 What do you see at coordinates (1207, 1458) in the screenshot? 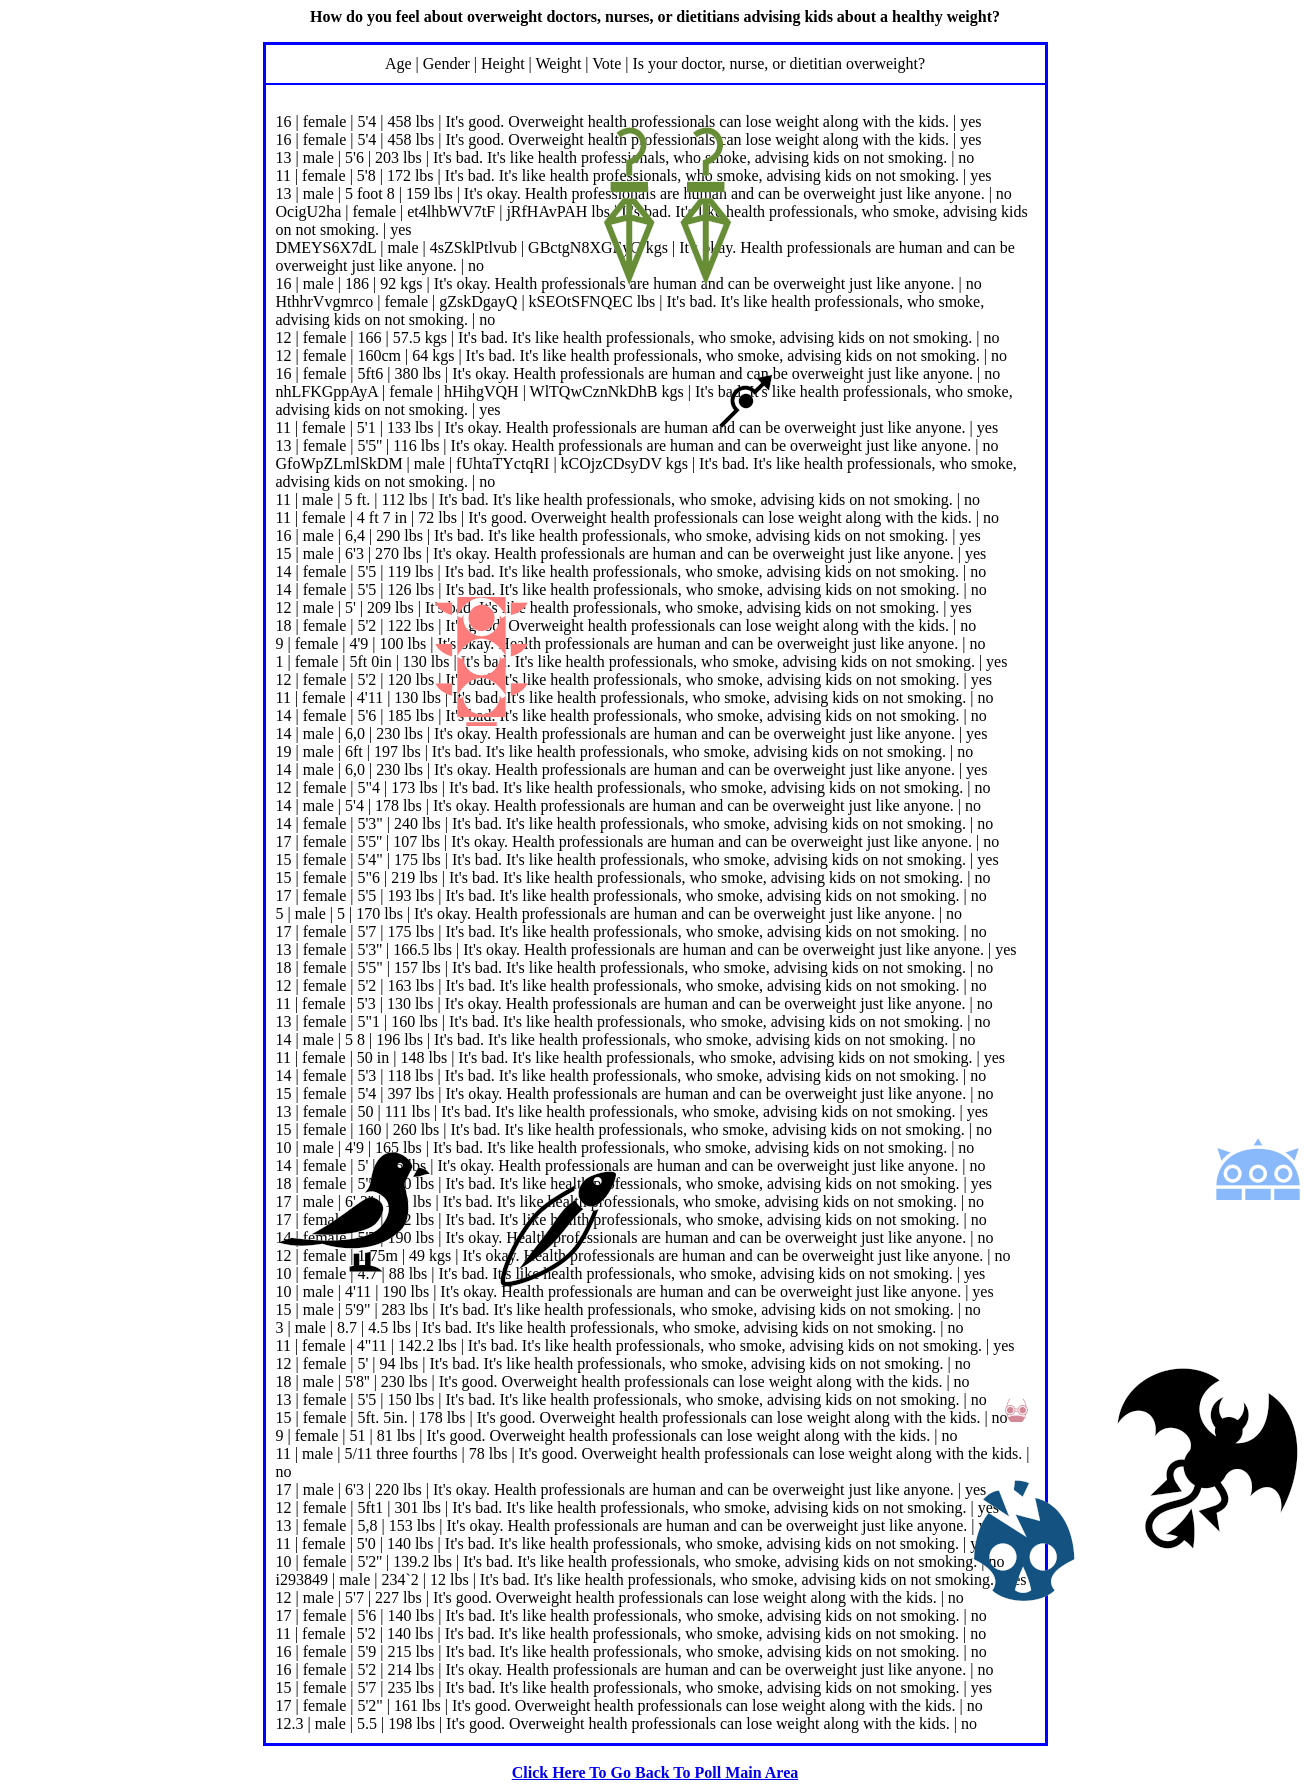
I see `select imp character or creature type` at bounding box center [1207, 1458].